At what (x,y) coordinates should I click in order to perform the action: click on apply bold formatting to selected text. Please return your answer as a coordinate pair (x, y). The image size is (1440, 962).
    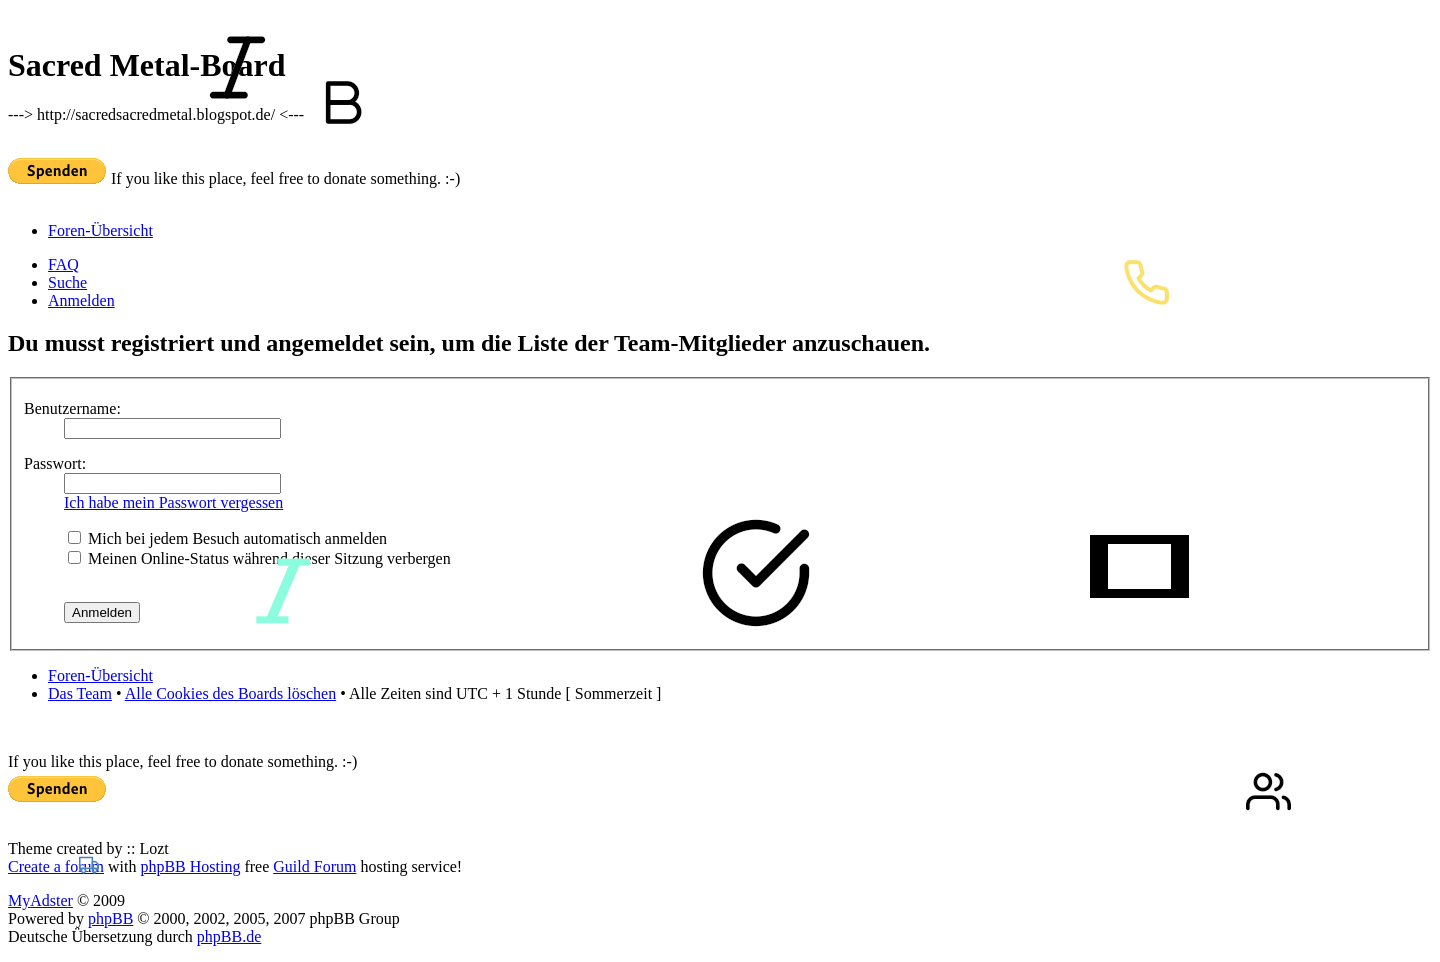
    Looking at the image, I should click on (342, 102).